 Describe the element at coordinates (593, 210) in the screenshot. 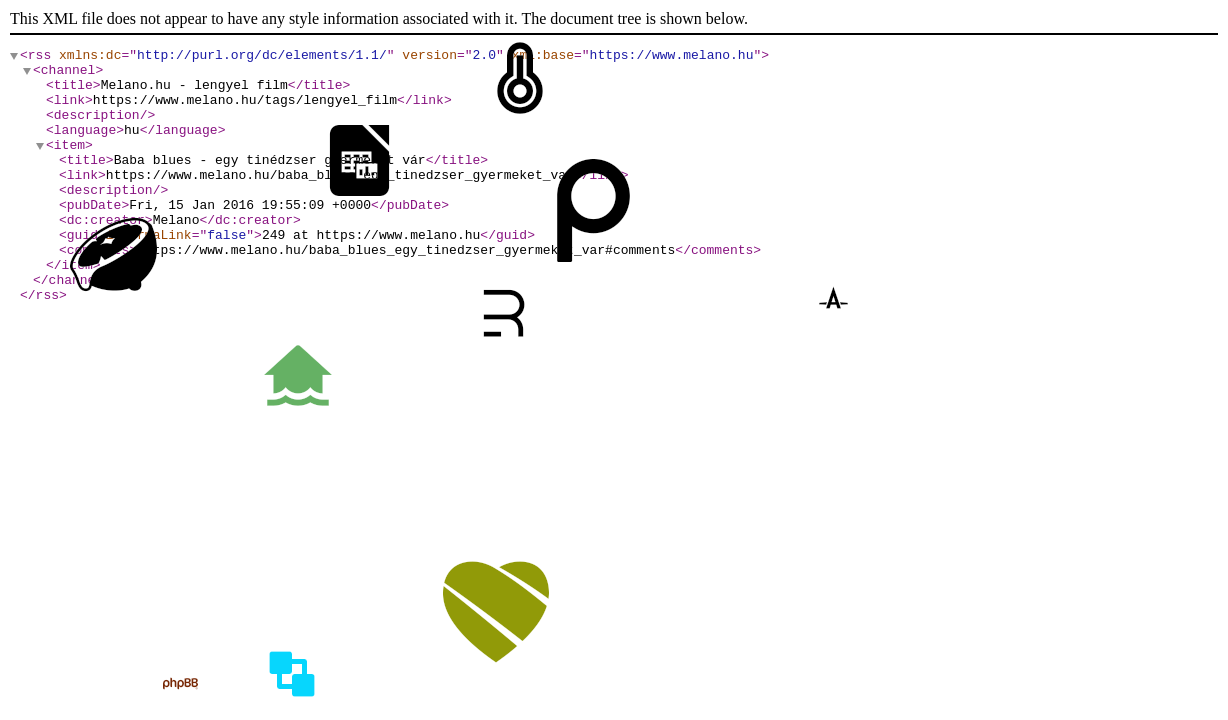

I see `open the picsart app` at that location.